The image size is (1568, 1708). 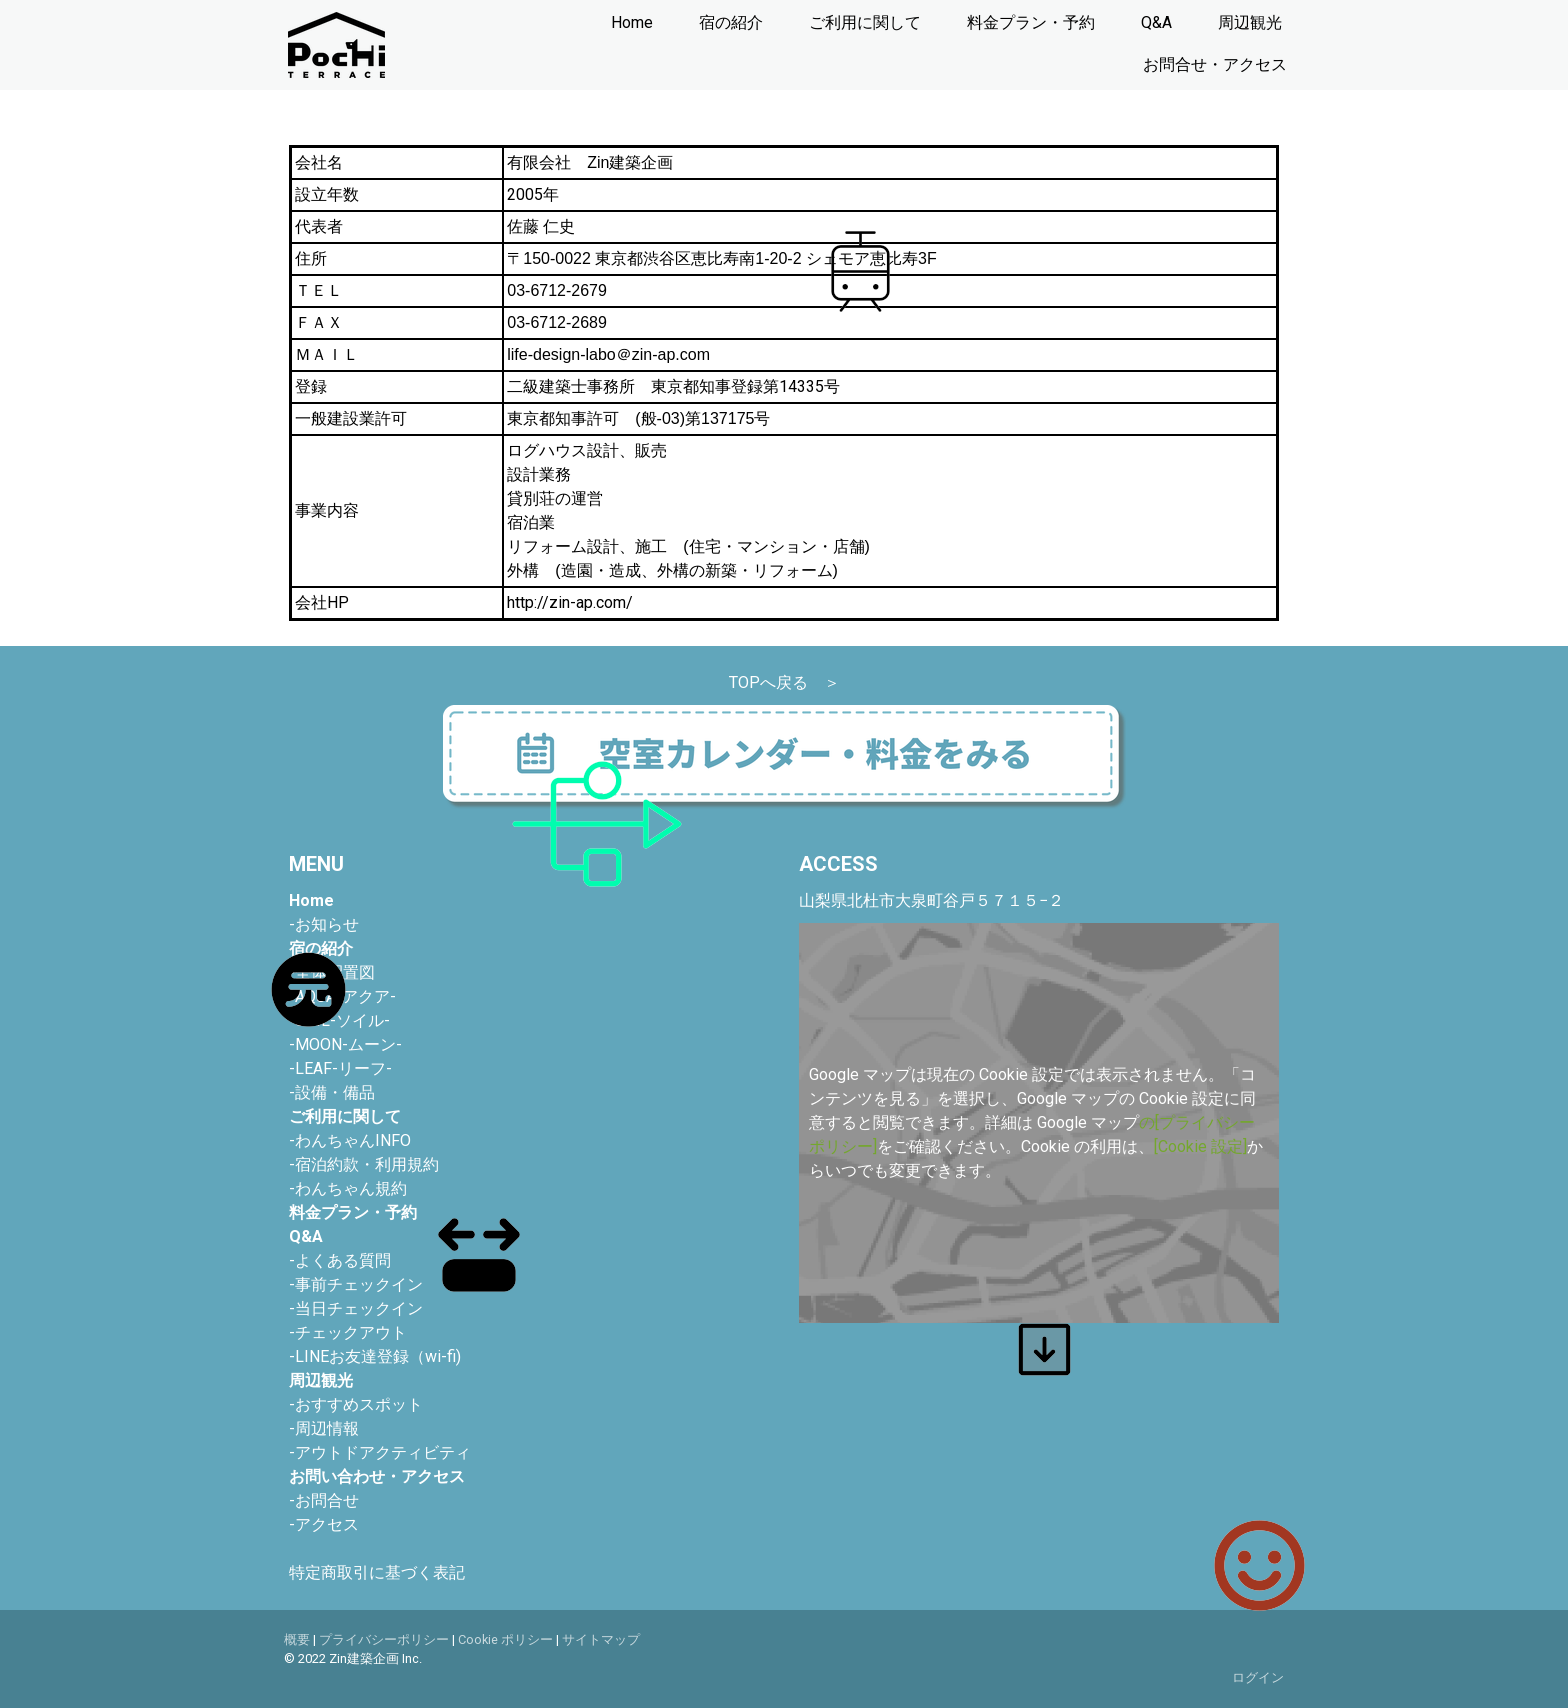 I want to click on connect a USB device, so click(x=597, y=824).